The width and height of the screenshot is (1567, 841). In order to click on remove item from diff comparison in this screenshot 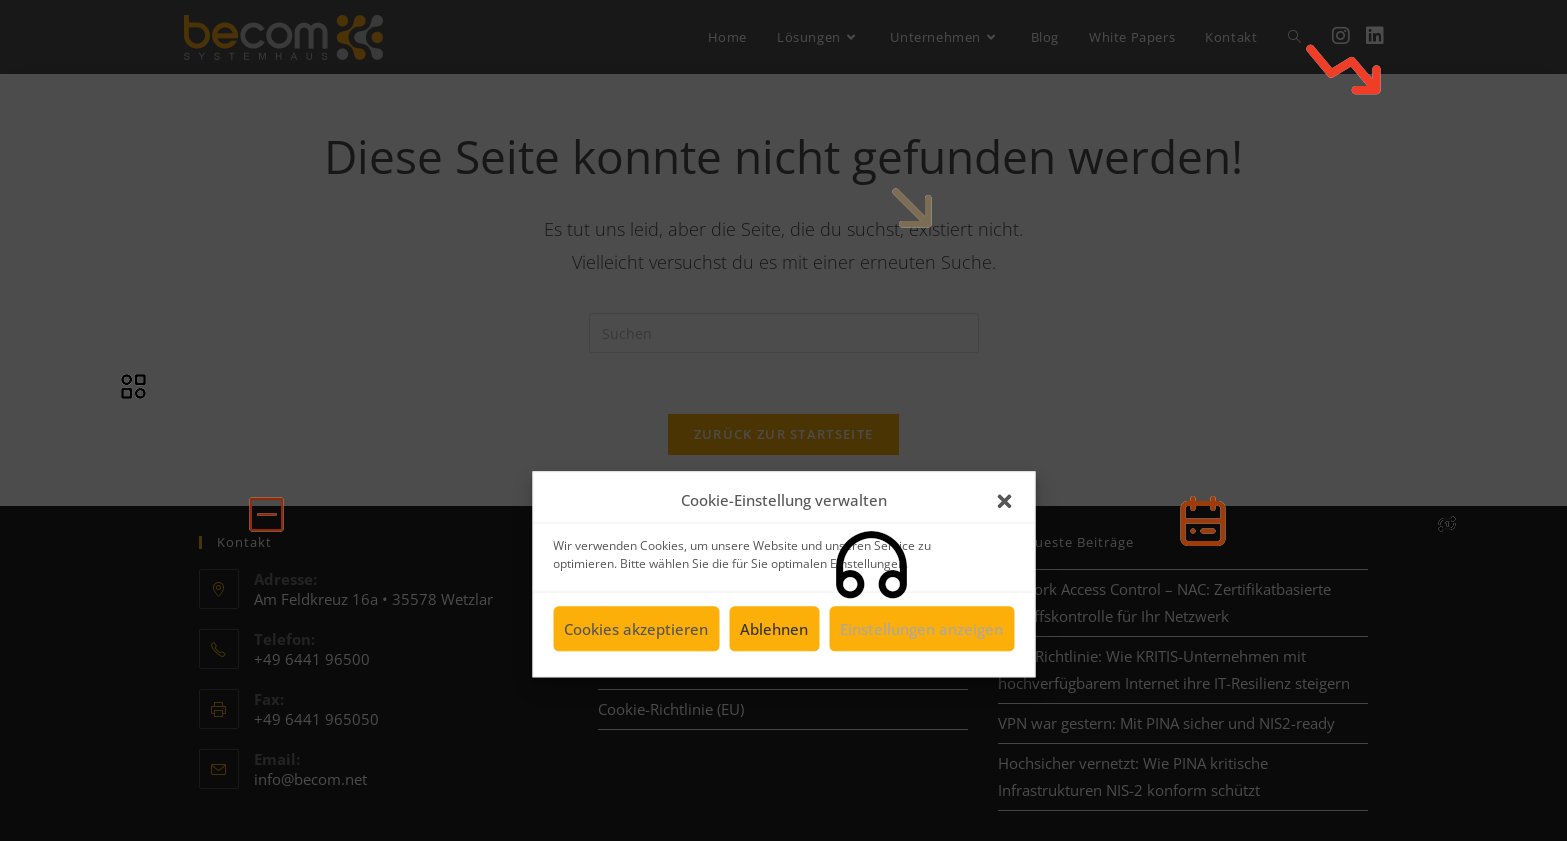, I will do `click(266, 514)`.